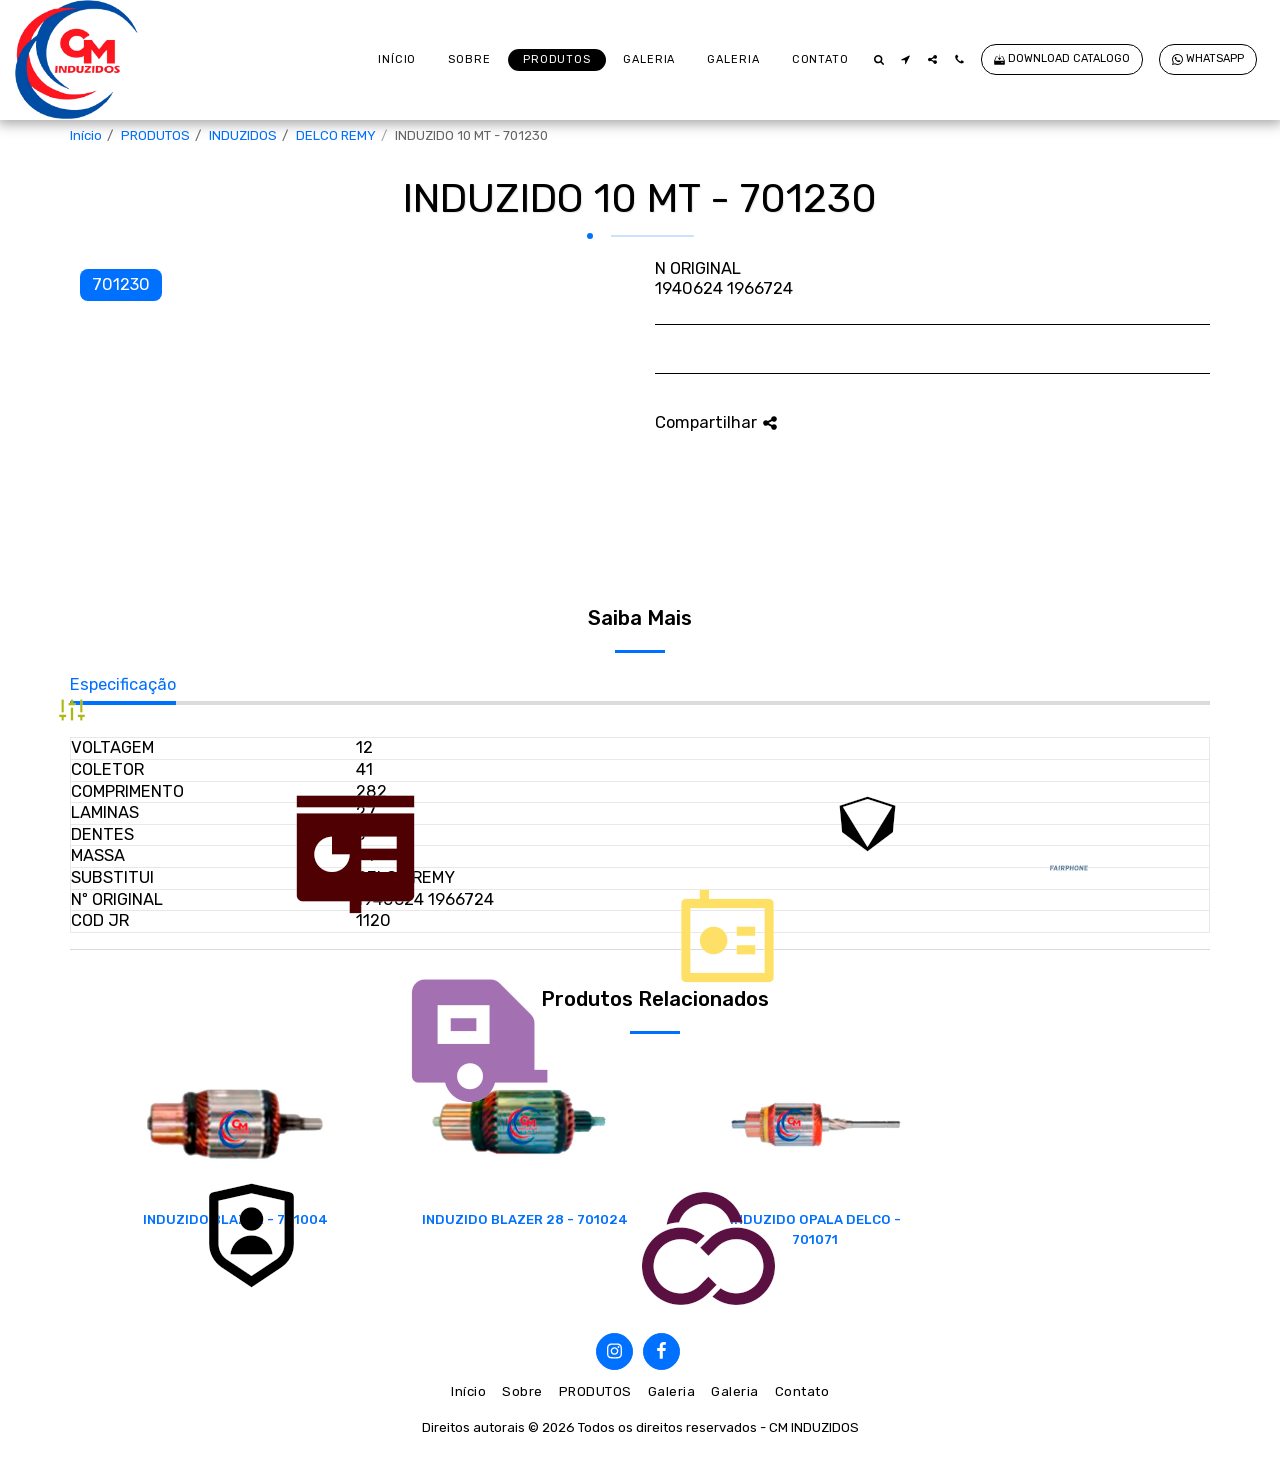 The height and width of the screenshot is (1468, 1280). What do you see at coordinates (867, 822) in the screenshot?
I see `openbase logo` at bounding box center [867, 822].